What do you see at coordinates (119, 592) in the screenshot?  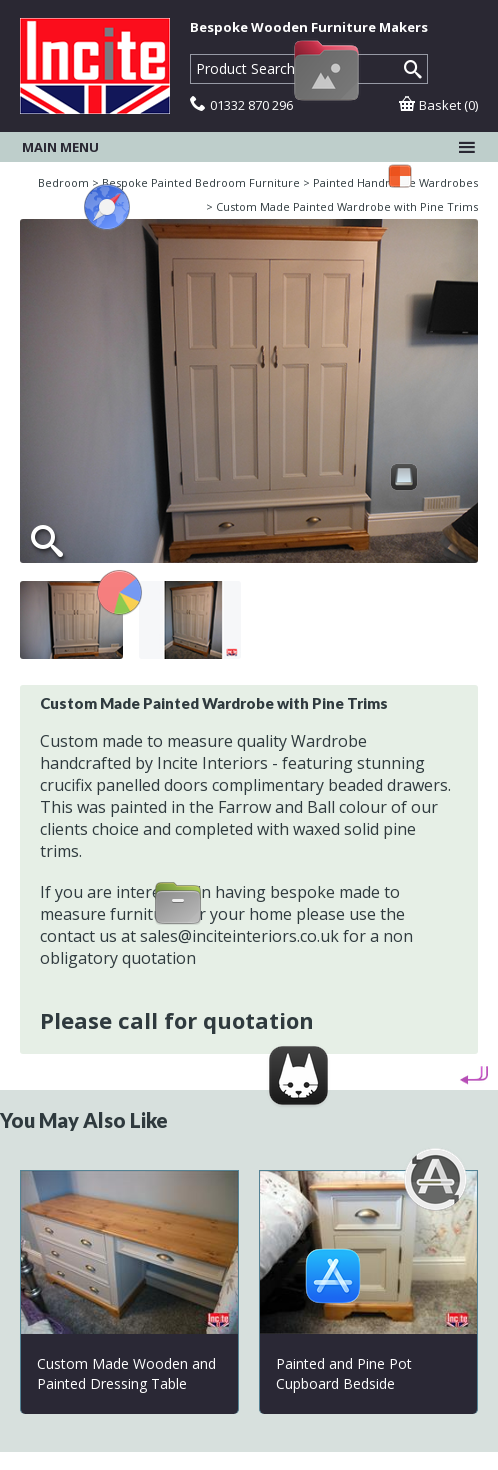 I see `open disk usage analyzer` at bounding box center [119, 592].